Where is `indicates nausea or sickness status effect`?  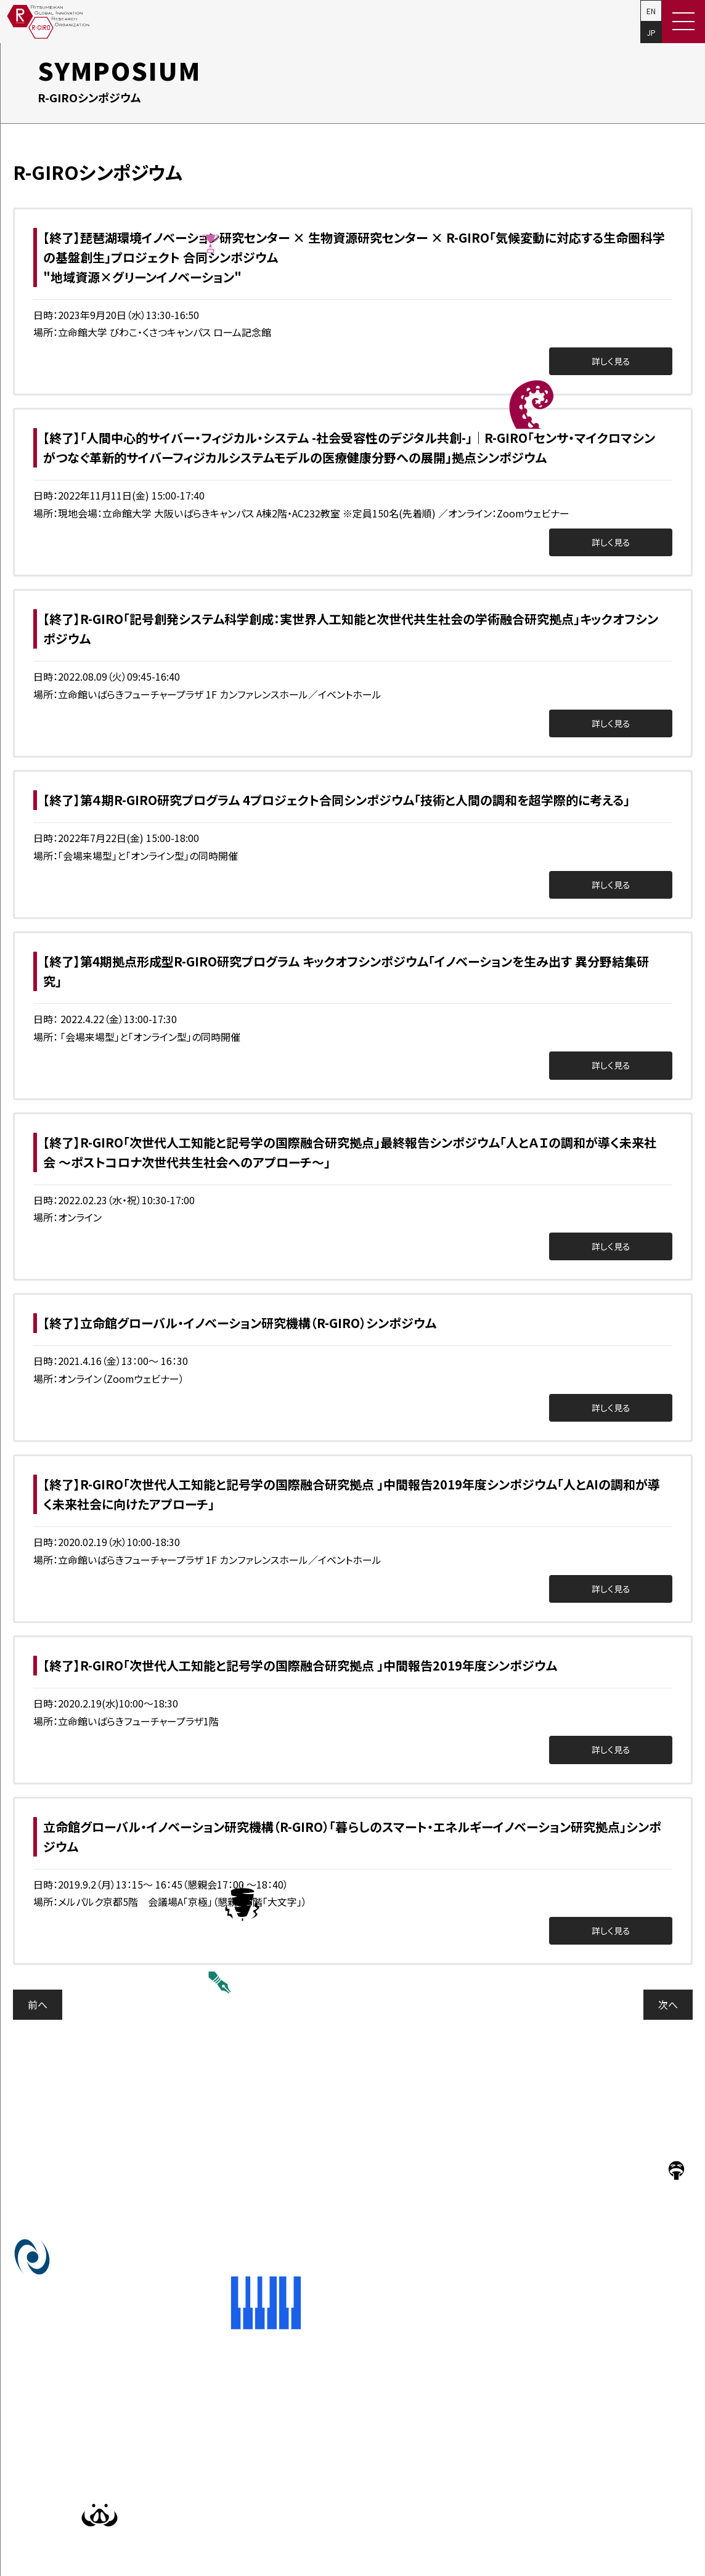 indicates nausea or sickness status effect is located at coordinates (676, 2170).